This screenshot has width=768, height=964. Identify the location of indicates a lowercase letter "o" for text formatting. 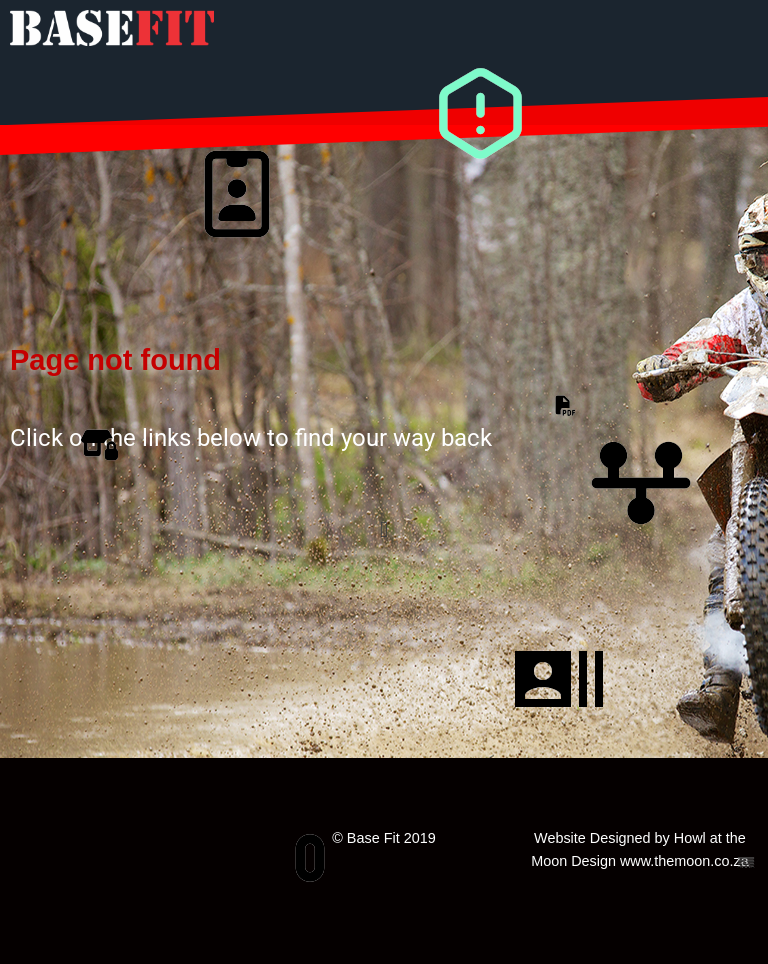
(310, 858).